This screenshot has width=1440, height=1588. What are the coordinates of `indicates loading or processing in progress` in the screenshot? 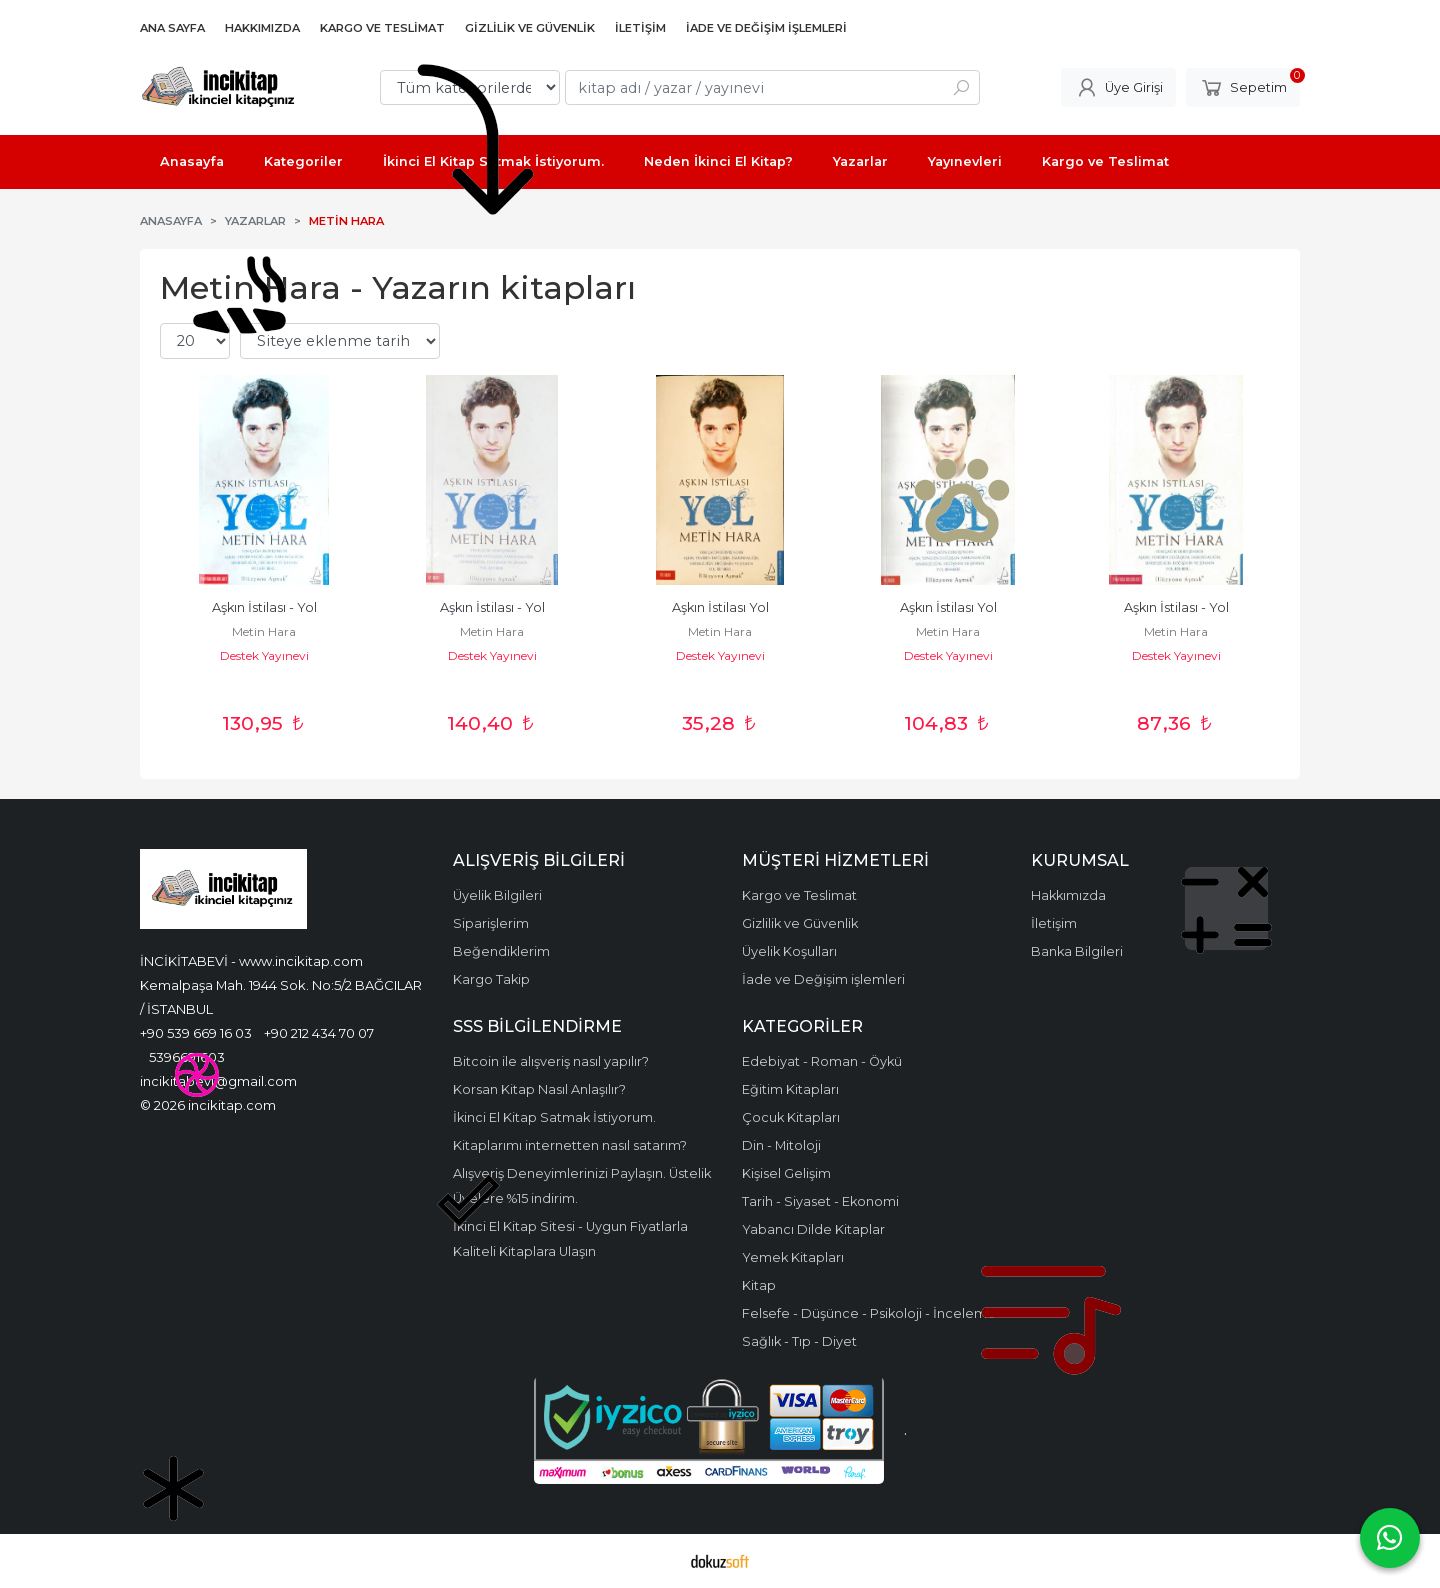 It's located at (197, 1075).